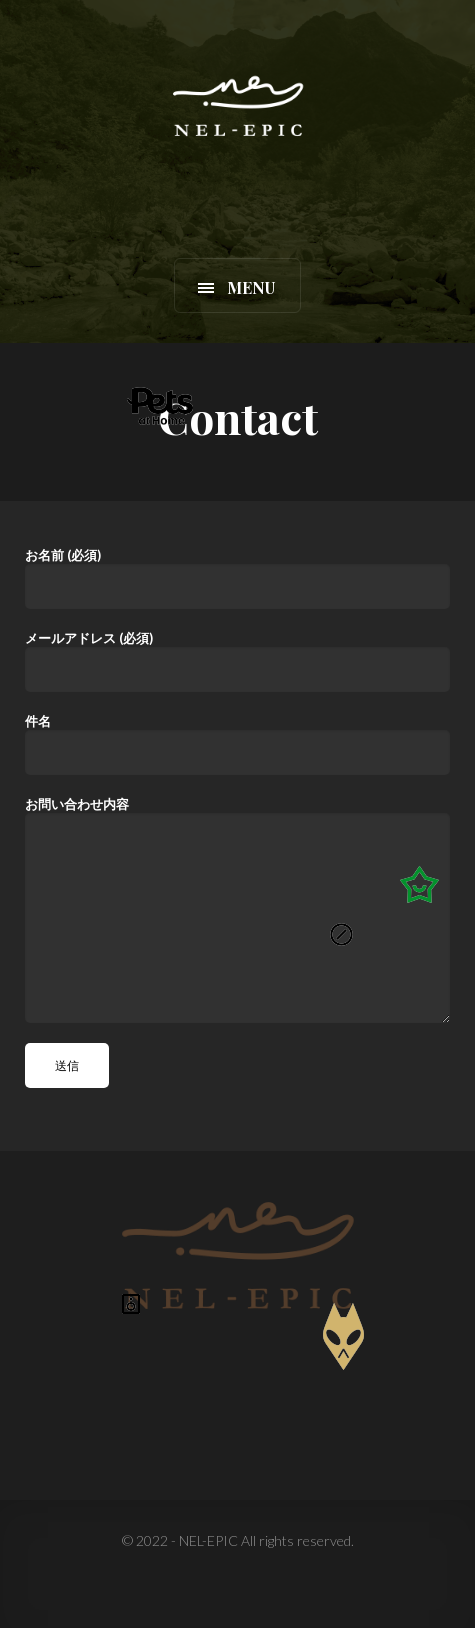  I want to click on mark as favorite with positive feedback, so click(419, 885).